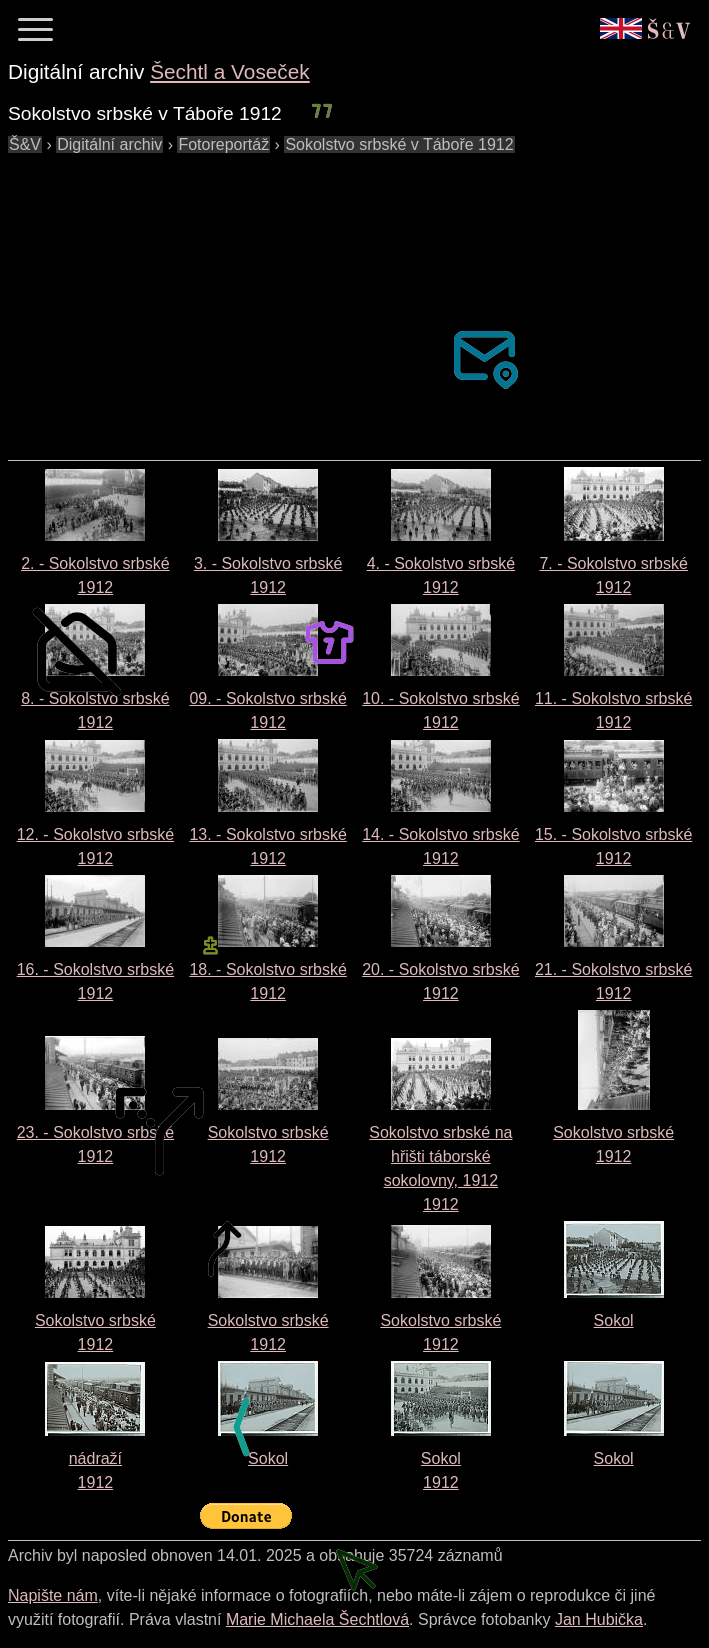 Image resolution: width=709 pixels, height=1648 pixels. Describe the element at coordinates (77, 652) in the screenshot. I see `smart home controls are disabled` at that location.